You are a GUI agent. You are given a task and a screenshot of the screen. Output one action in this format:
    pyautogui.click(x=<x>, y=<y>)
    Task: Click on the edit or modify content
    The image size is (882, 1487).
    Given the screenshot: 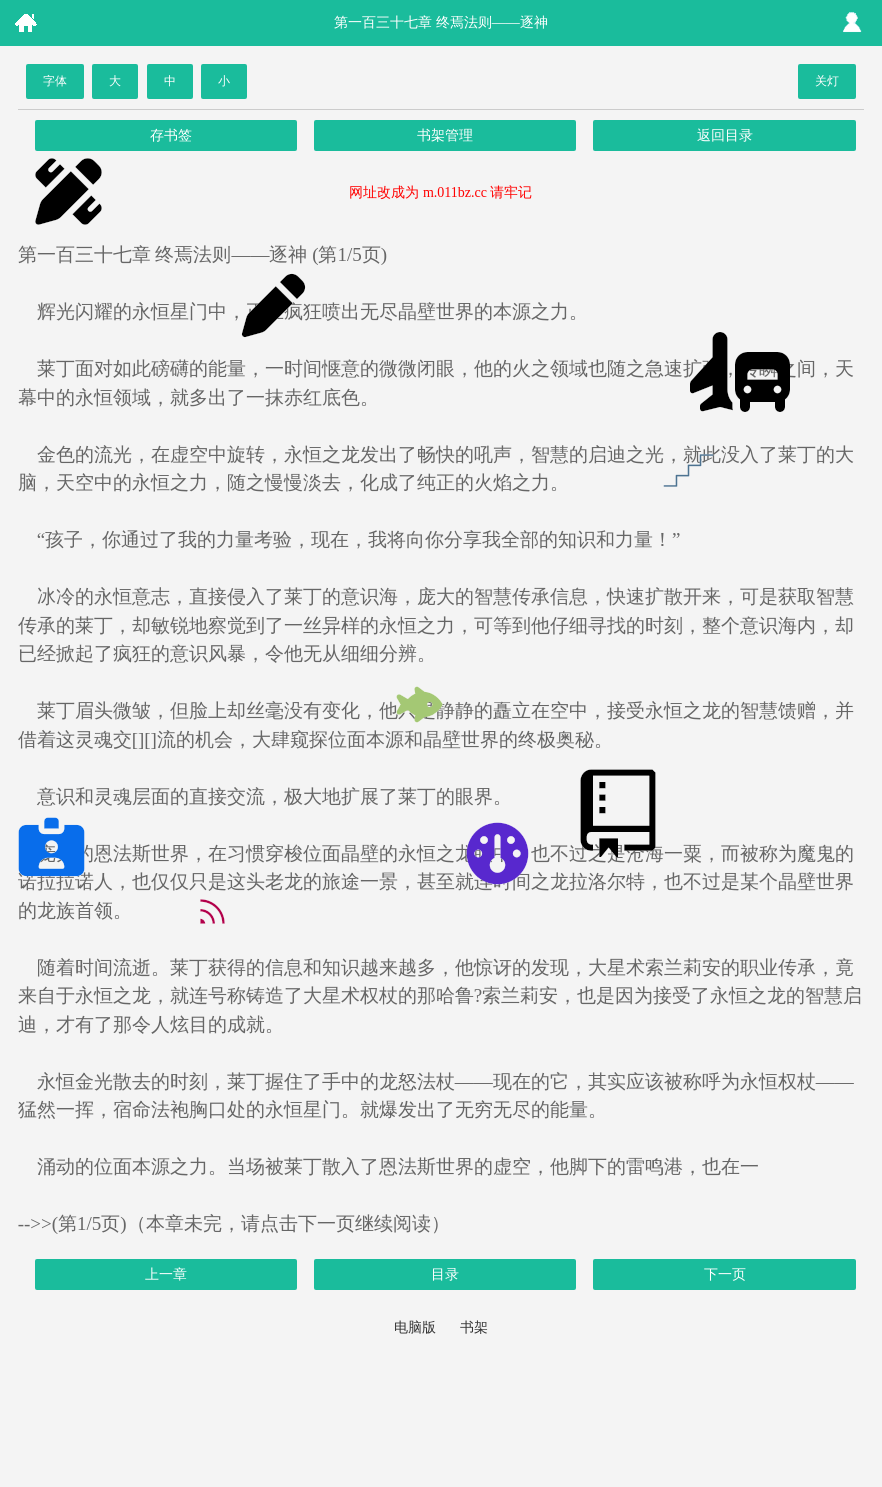 What is the action you would take?
    pyautogui.click(x=273, y=305)
    